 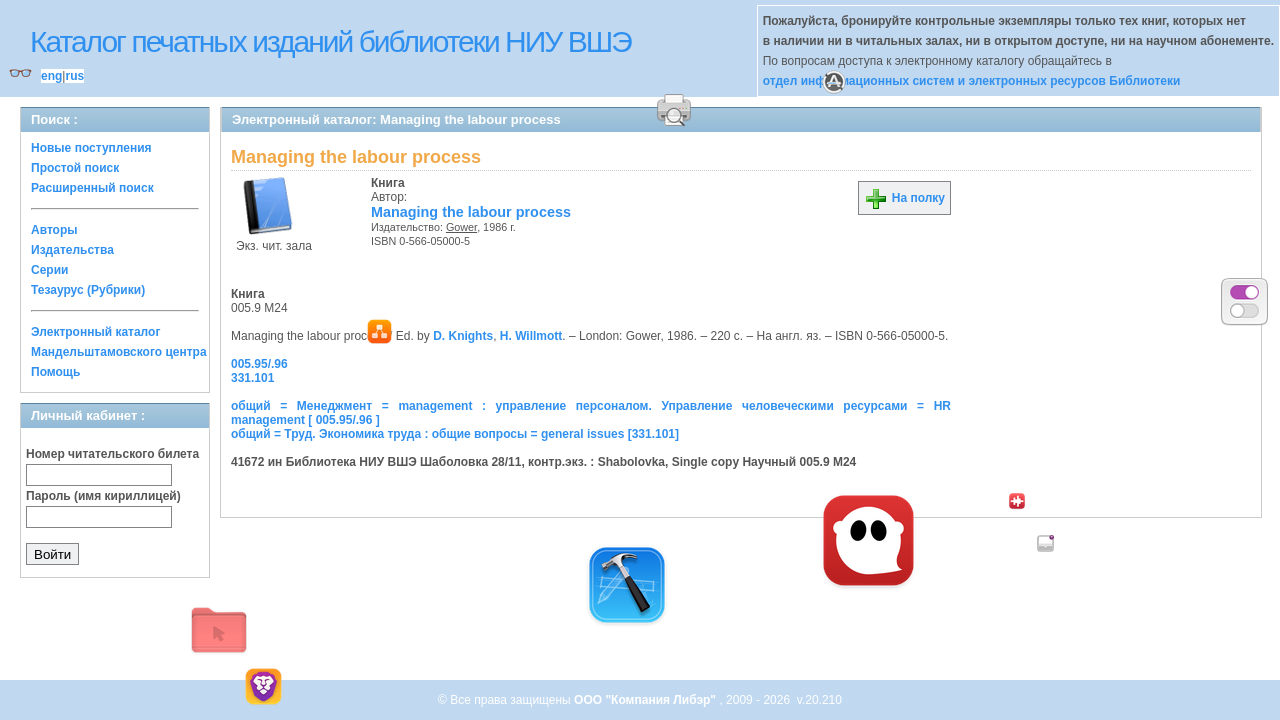 What do you see at coordinates (219, 630) in the screenshot?
I see `open krusader file manager with root privileges` at bounding box center [219, 630].